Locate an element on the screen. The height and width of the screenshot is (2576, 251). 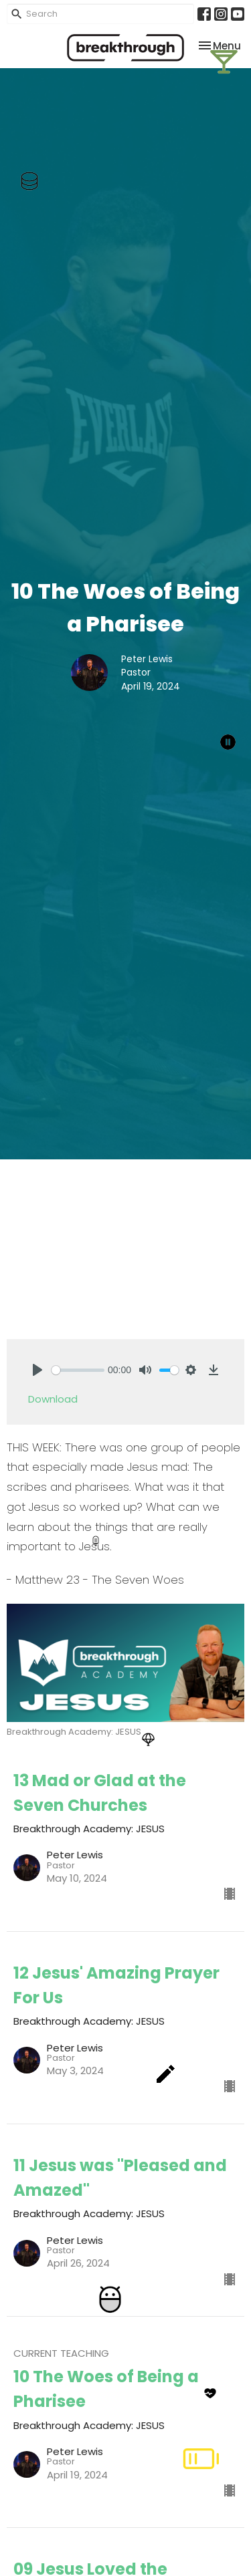
access emergency or backup options is located at coordinates (148, 1739).